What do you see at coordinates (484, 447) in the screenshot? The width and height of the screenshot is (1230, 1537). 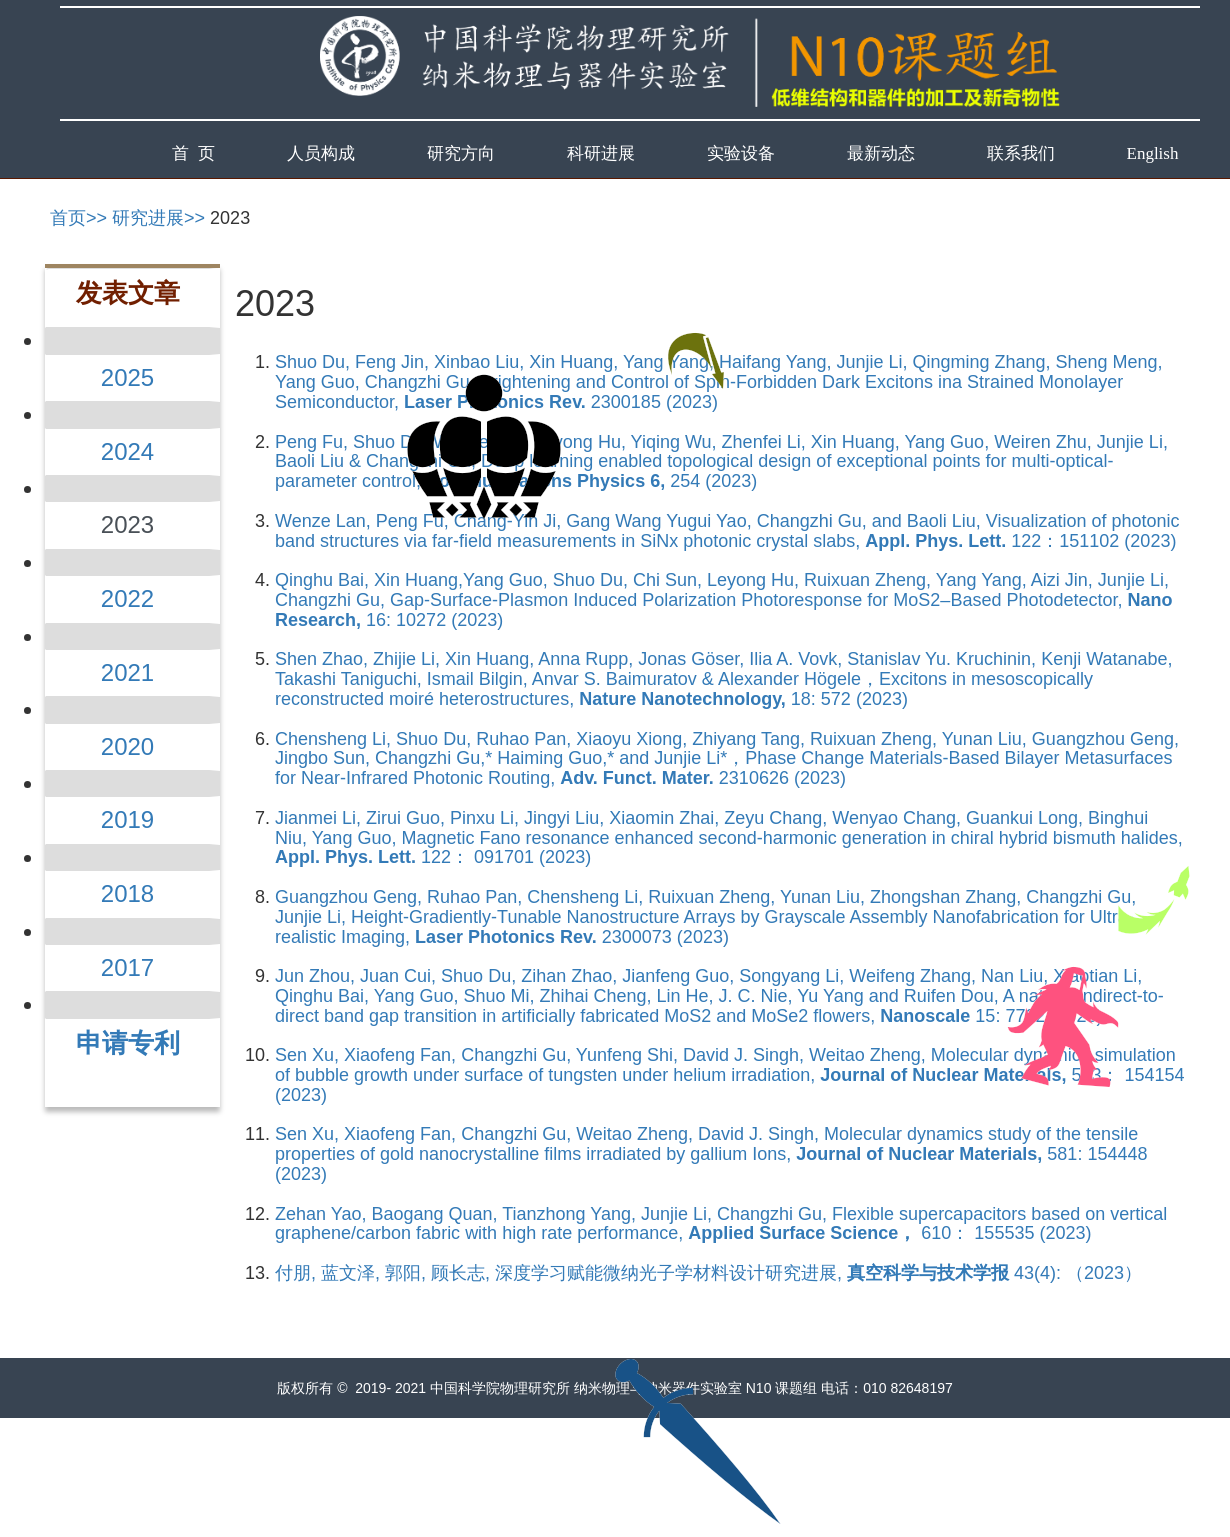 I see `indicates premium or royal status in a game` at bounding box center [484, 447].